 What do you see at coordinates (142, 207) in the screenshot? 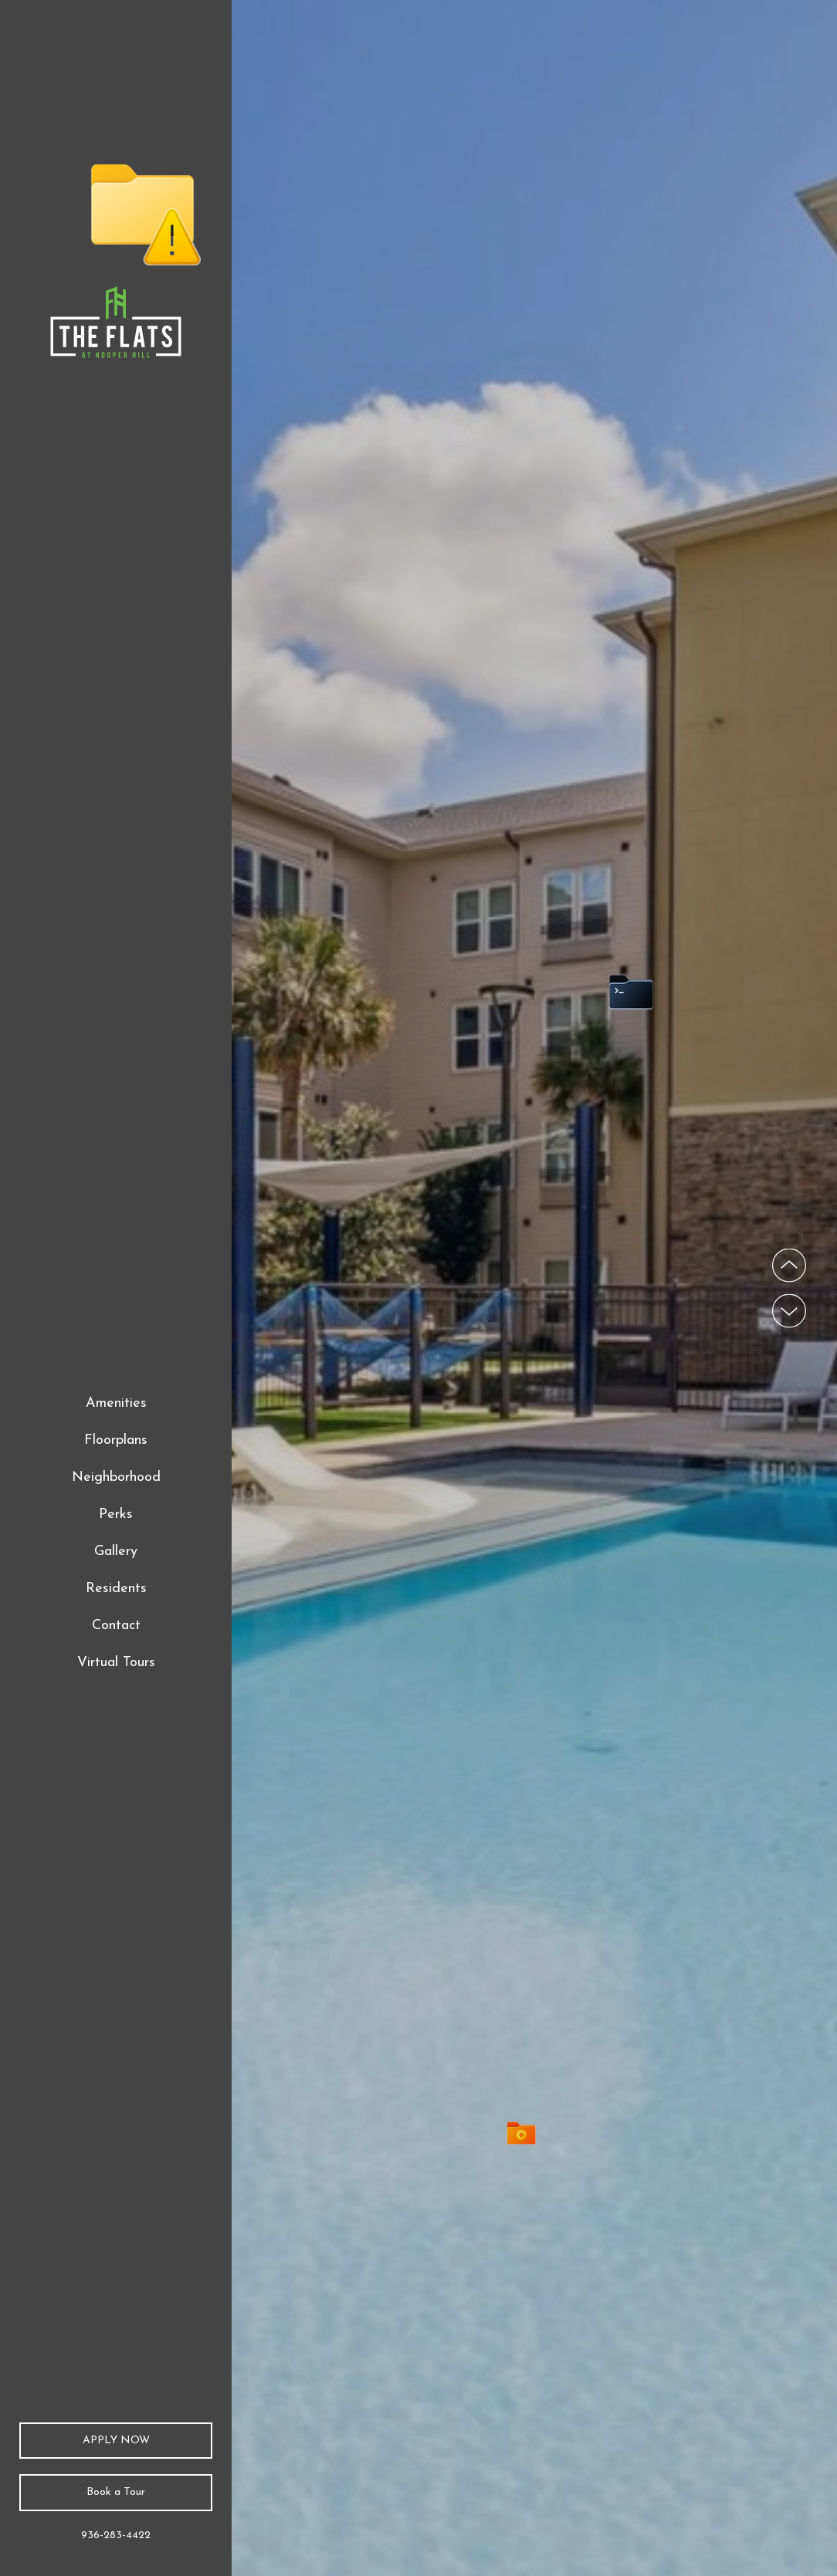
I see `folder contains items with warnings or errors` at bounding box center [142, 207].